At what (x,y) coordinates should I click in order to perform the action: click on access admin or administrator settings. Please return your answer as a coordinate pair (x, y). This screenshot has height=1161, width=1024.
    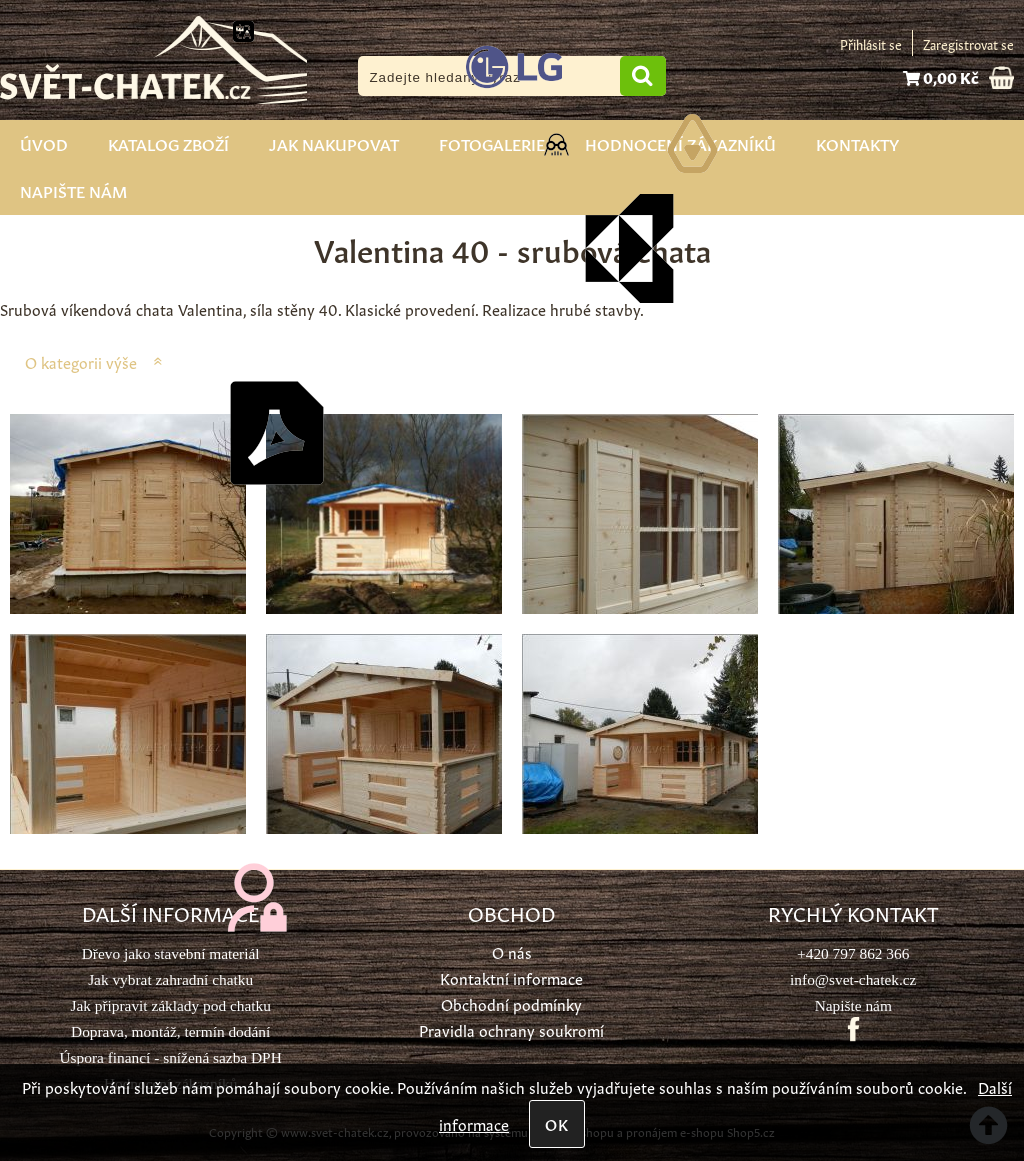
    Looking at the image, I should click on (254, 899).